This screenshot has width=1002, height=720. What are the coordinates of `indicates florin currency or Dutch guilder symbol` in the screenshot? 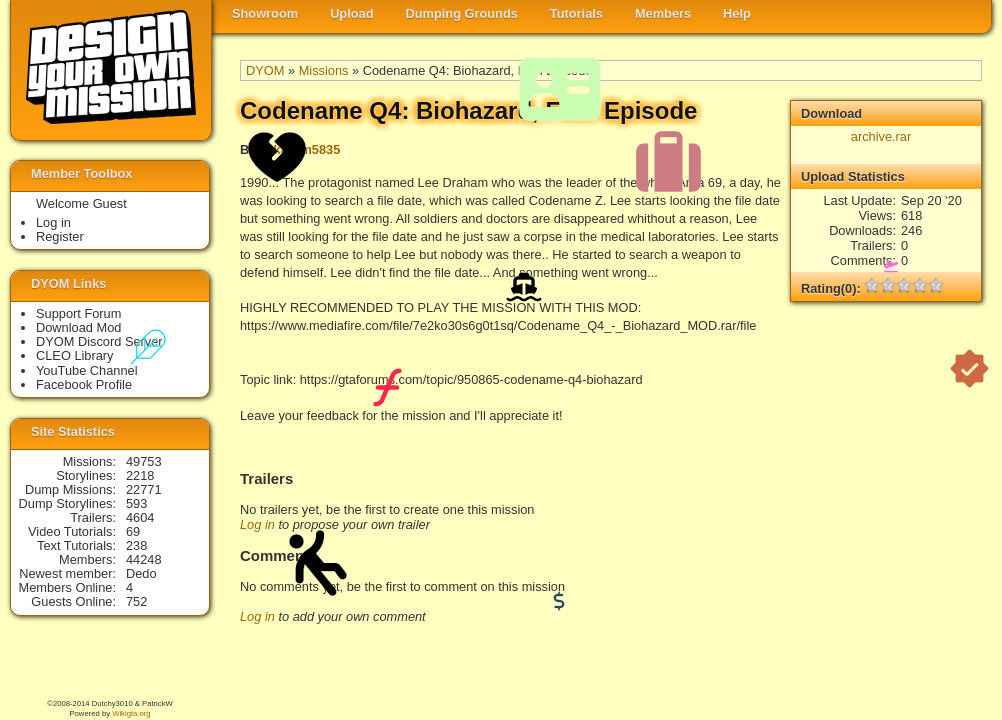 It's located at (387, 387).